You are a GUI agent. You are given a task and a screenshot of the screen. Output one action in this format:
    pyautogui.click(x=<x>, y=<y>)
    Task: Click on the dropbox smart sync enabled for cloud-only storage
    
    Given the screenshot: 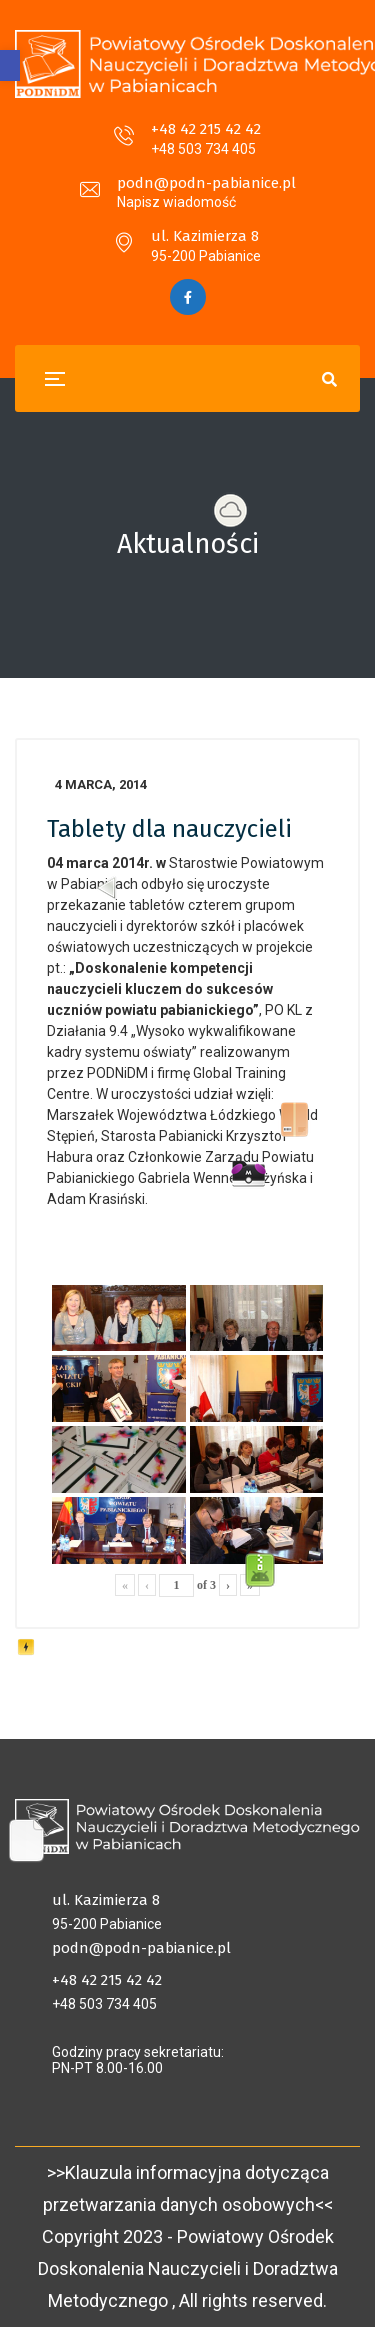 What is the action you would take?
    pyautogui.click(x=230, y=510)
    